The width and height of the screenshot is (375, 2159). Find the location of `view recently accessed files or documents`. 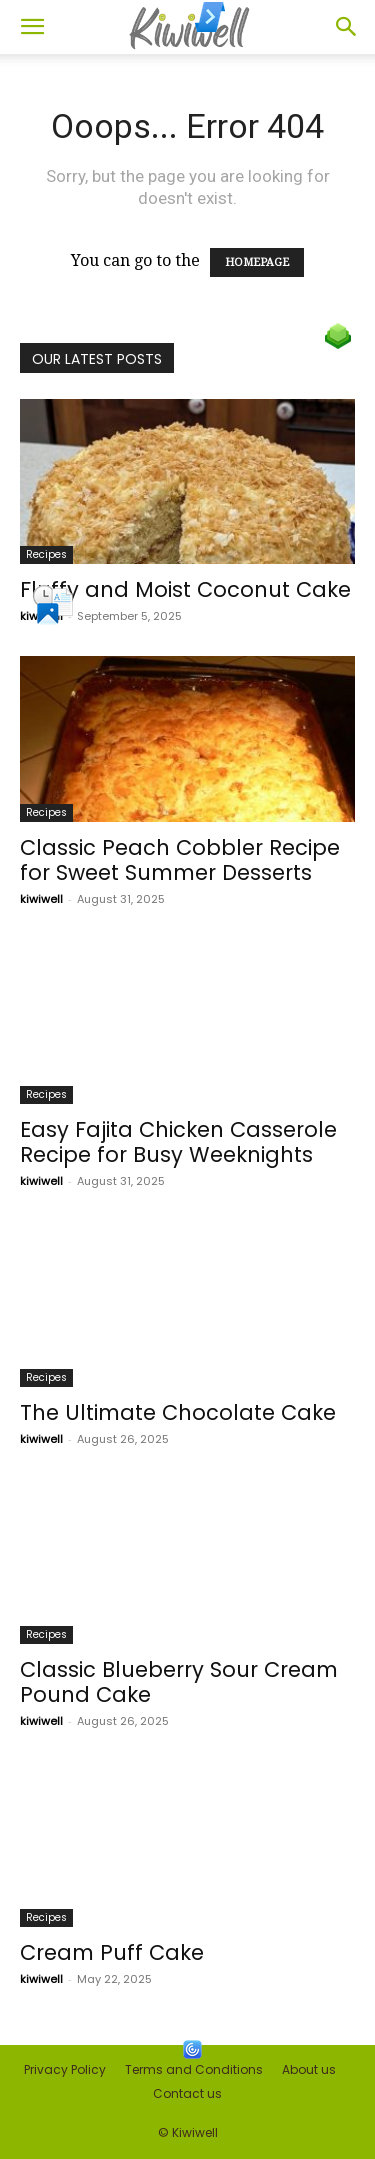

view recently accessed files or documents is located at coordinates (52, 604).